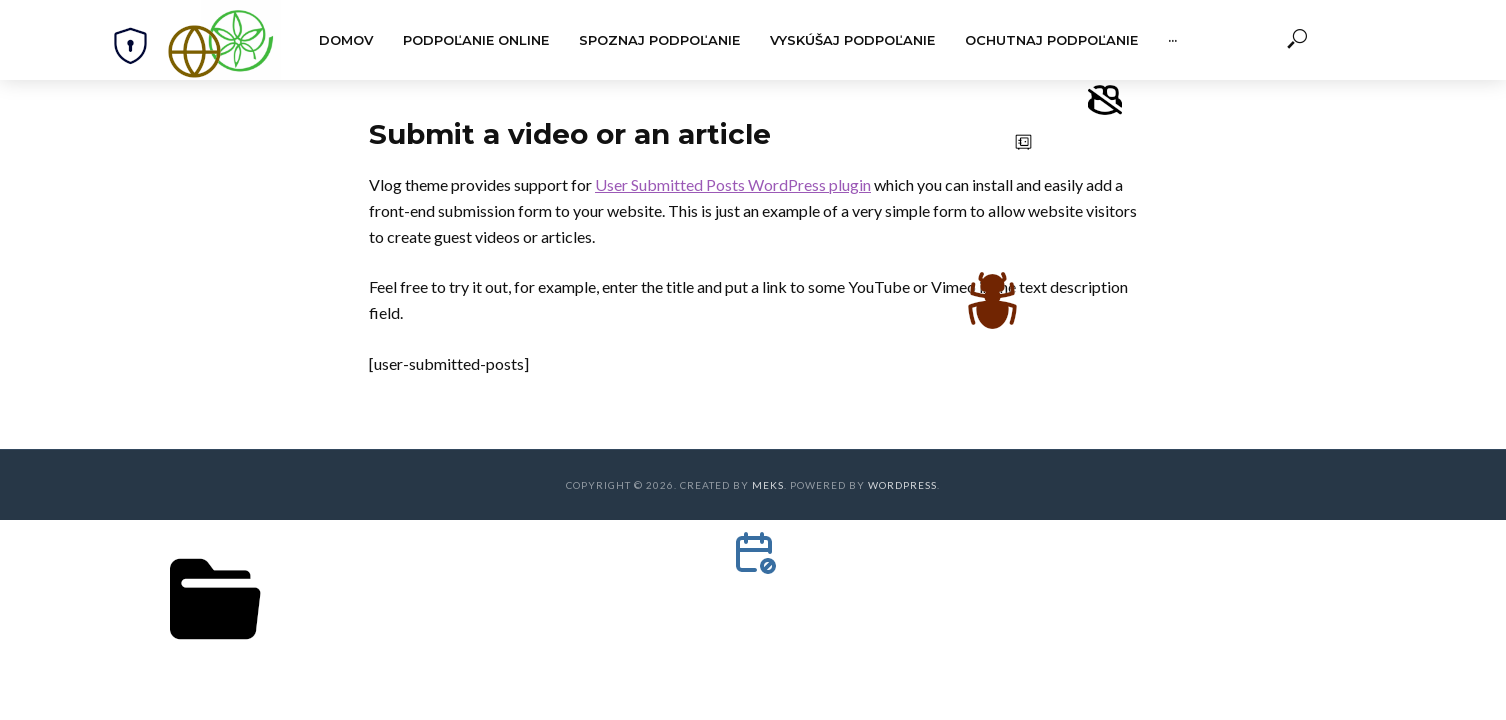 This screenshot has height=720, width=1506. Describe the element at coordinates (992, 300) in the screenshot. I see `report a bug or issue` at that location.